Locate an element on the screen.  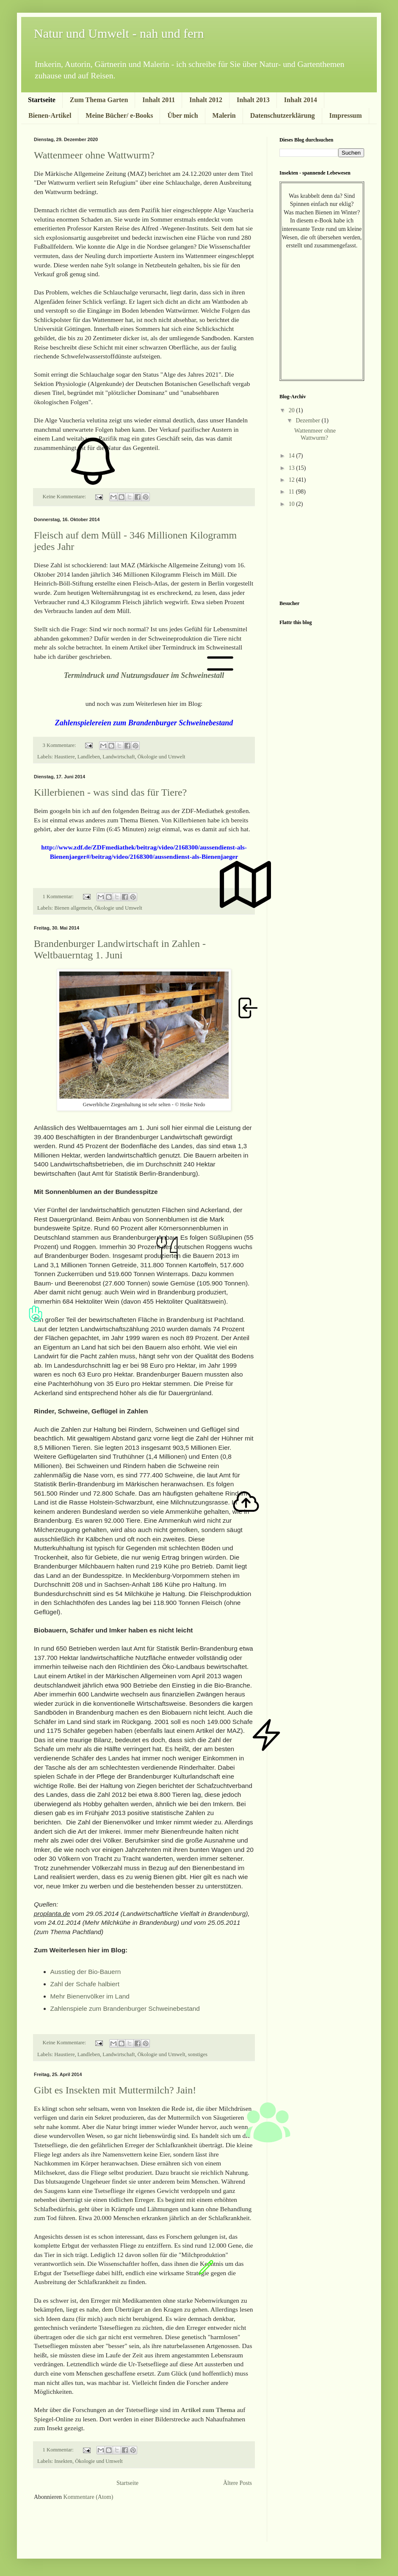
indicates lightning or electricity is located at coordinates (266, 1735).